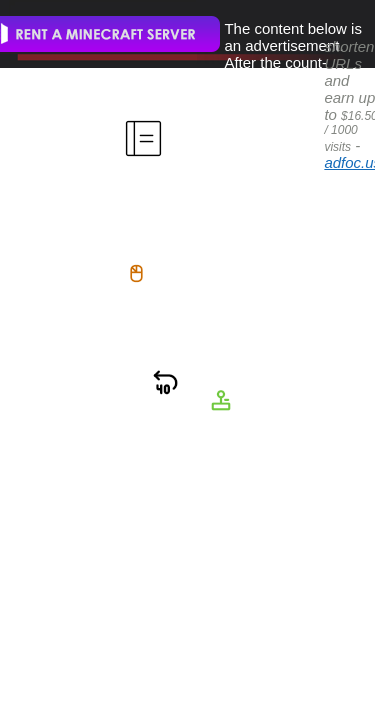 The width and height of the screenshot is (375, 720). I want to click on indicates left mouse button click action, so click(136, 273).